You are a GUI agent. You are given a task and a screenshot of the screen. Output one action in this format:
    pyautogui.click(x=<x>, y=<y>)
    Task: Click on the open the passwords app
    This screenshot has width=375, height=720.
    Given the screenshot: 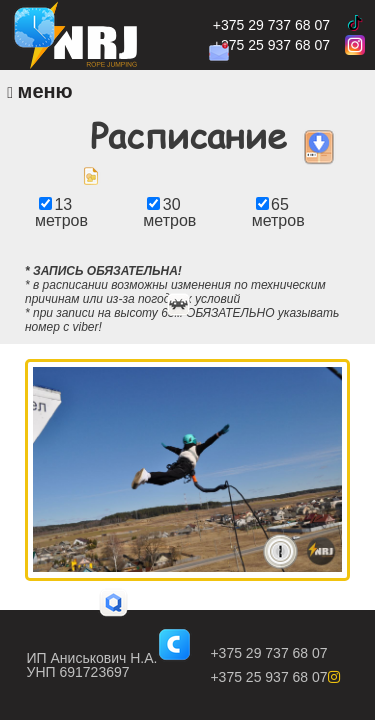 What is the action you would take?
    pyautogui.click(x=280, y=551)
    